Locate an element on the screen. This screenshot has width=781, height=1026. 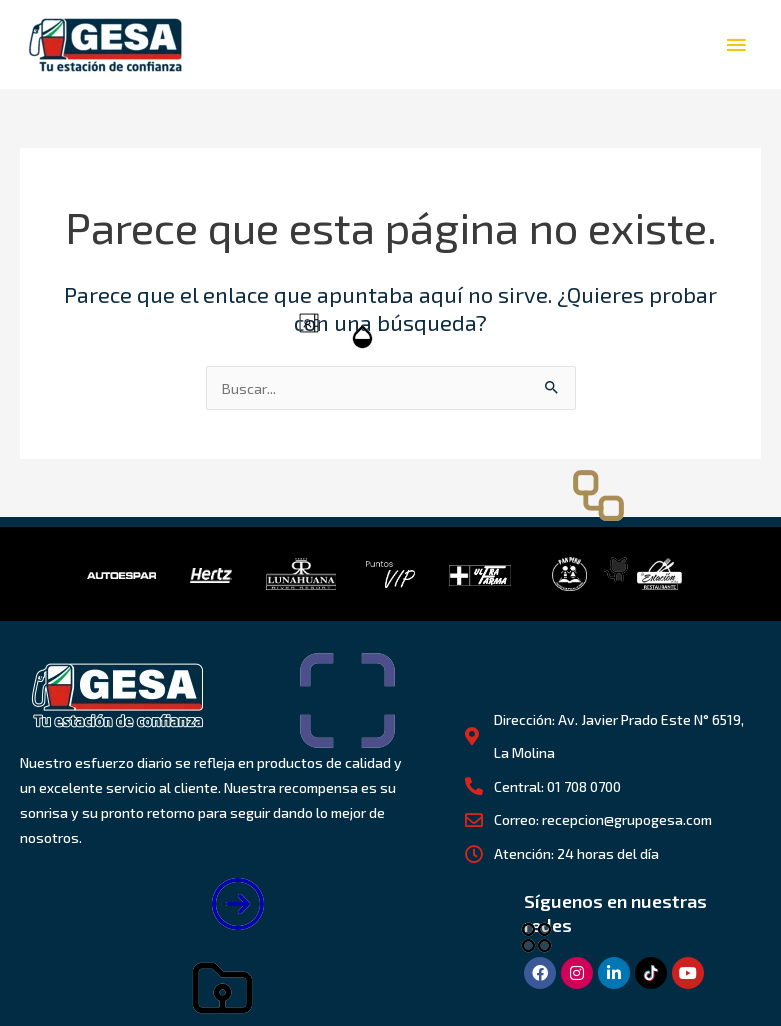
access root directory is located at coordinates (222, 989).